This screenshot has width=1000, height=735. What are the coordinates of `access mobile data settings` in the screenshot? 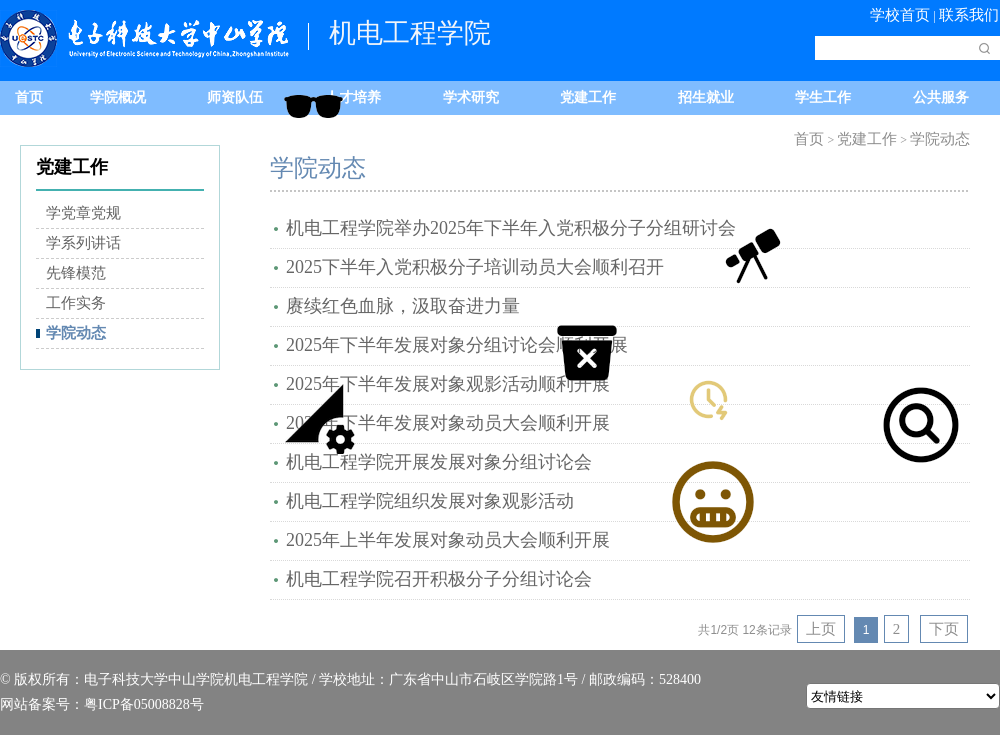 It's located at (320, 419).